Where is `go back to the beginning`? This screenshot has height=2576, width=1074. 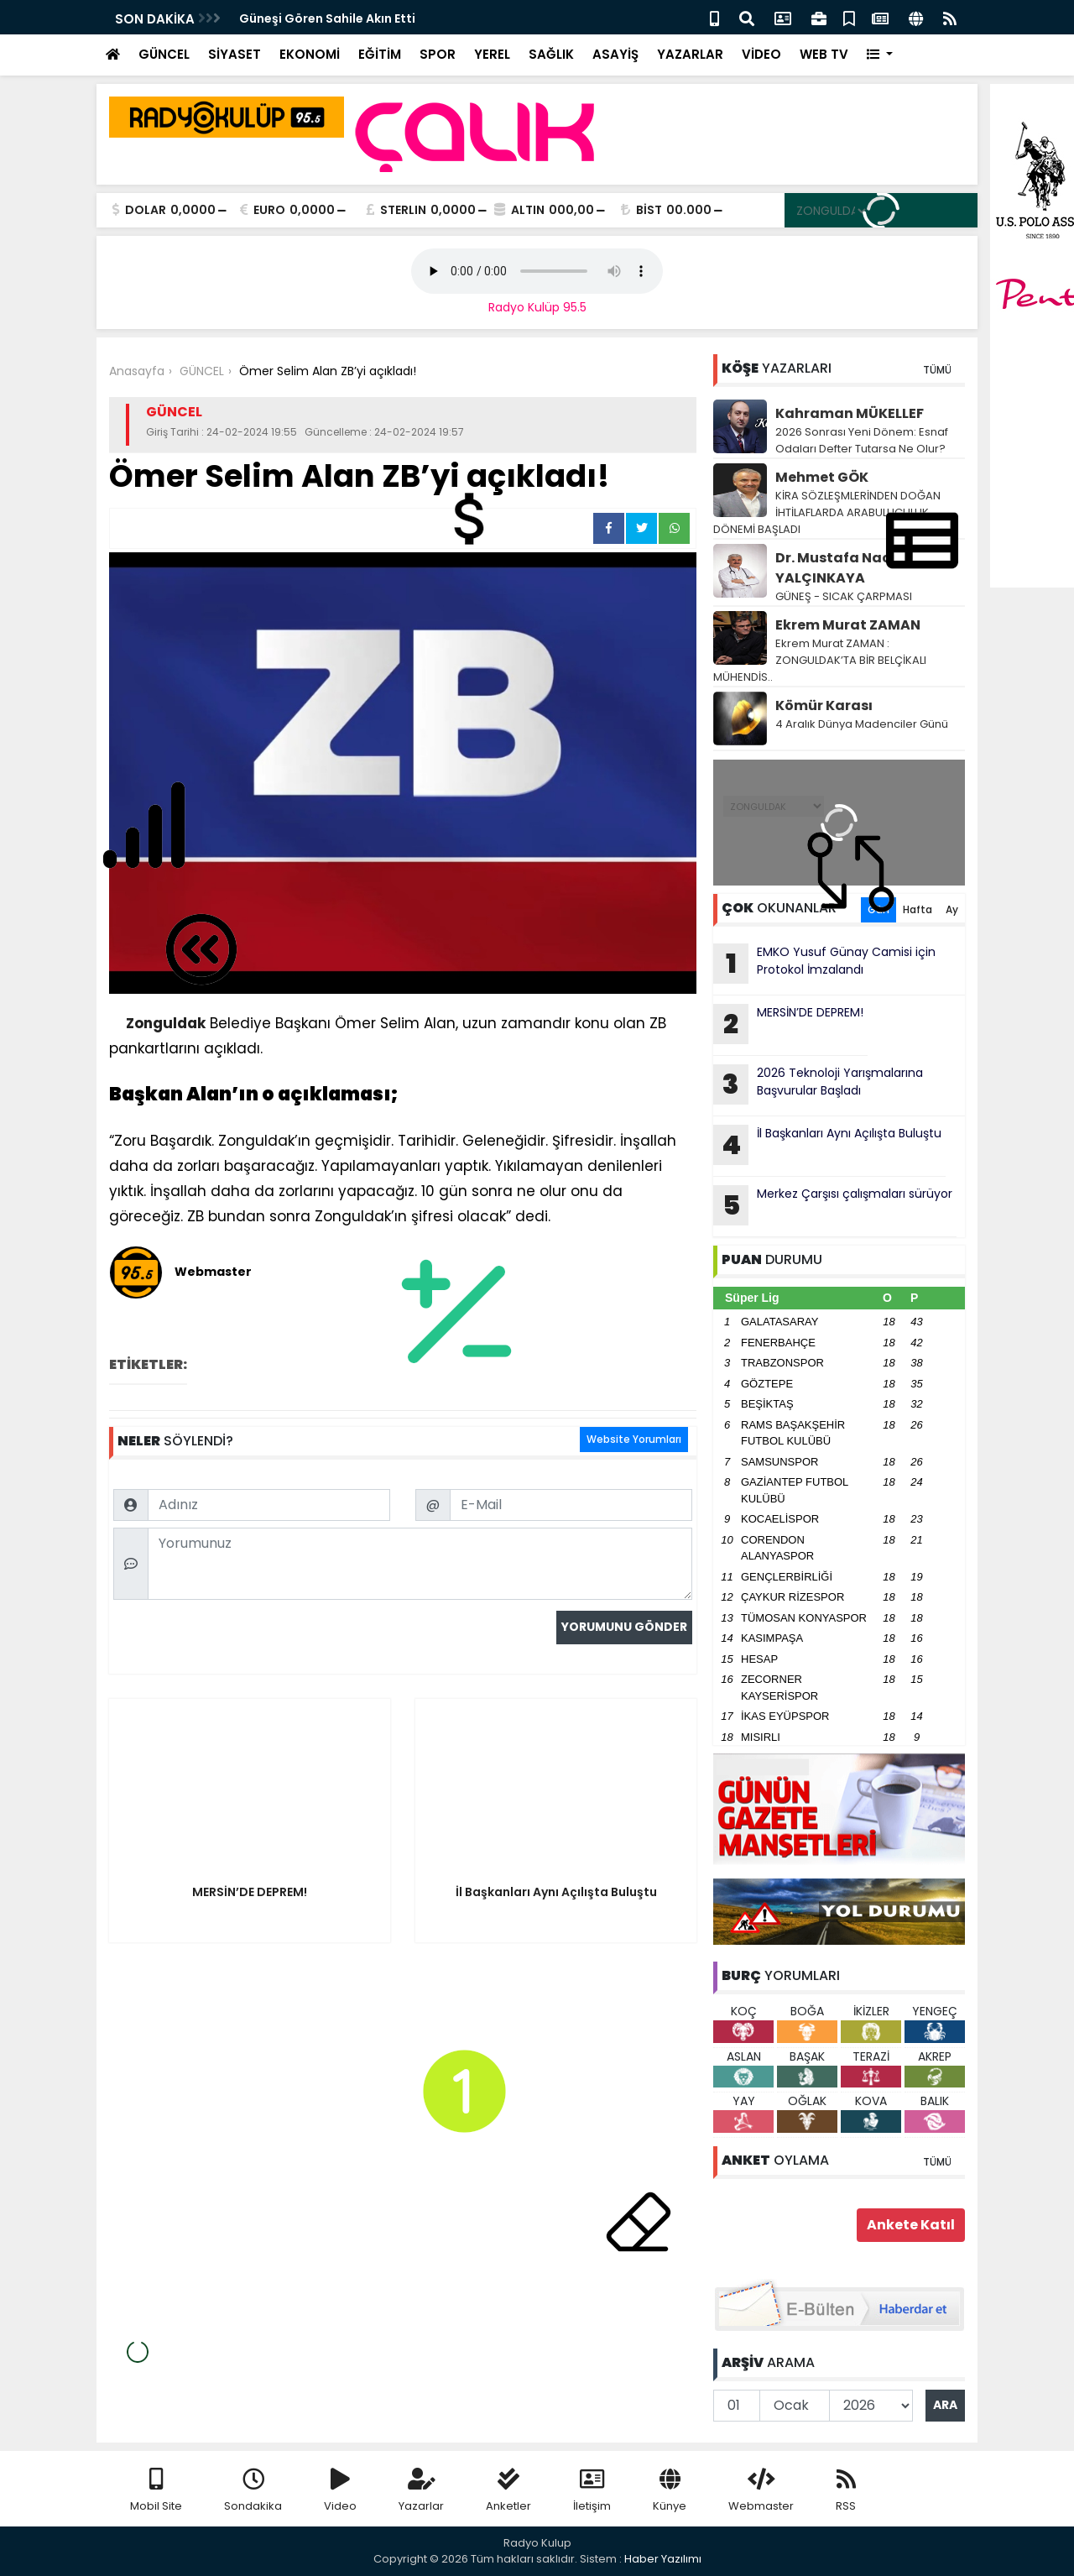
go back to the beginning is located at coordinates (201, 949).